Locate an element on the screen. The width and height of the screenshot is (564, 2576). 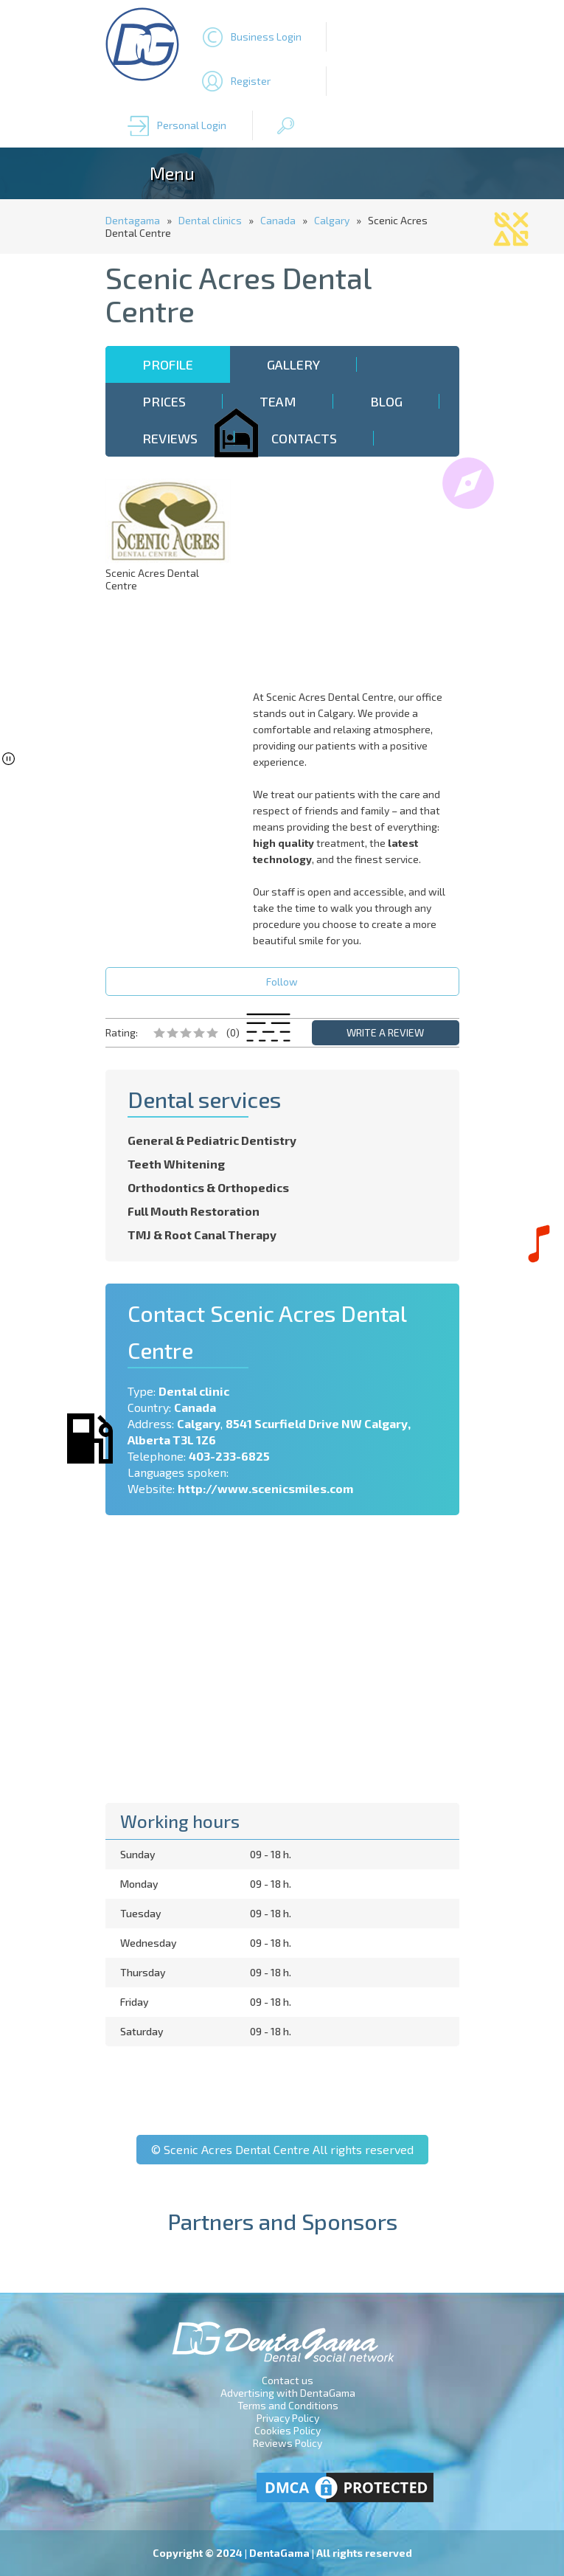
pause media playback is located at coordinates (8, 758).